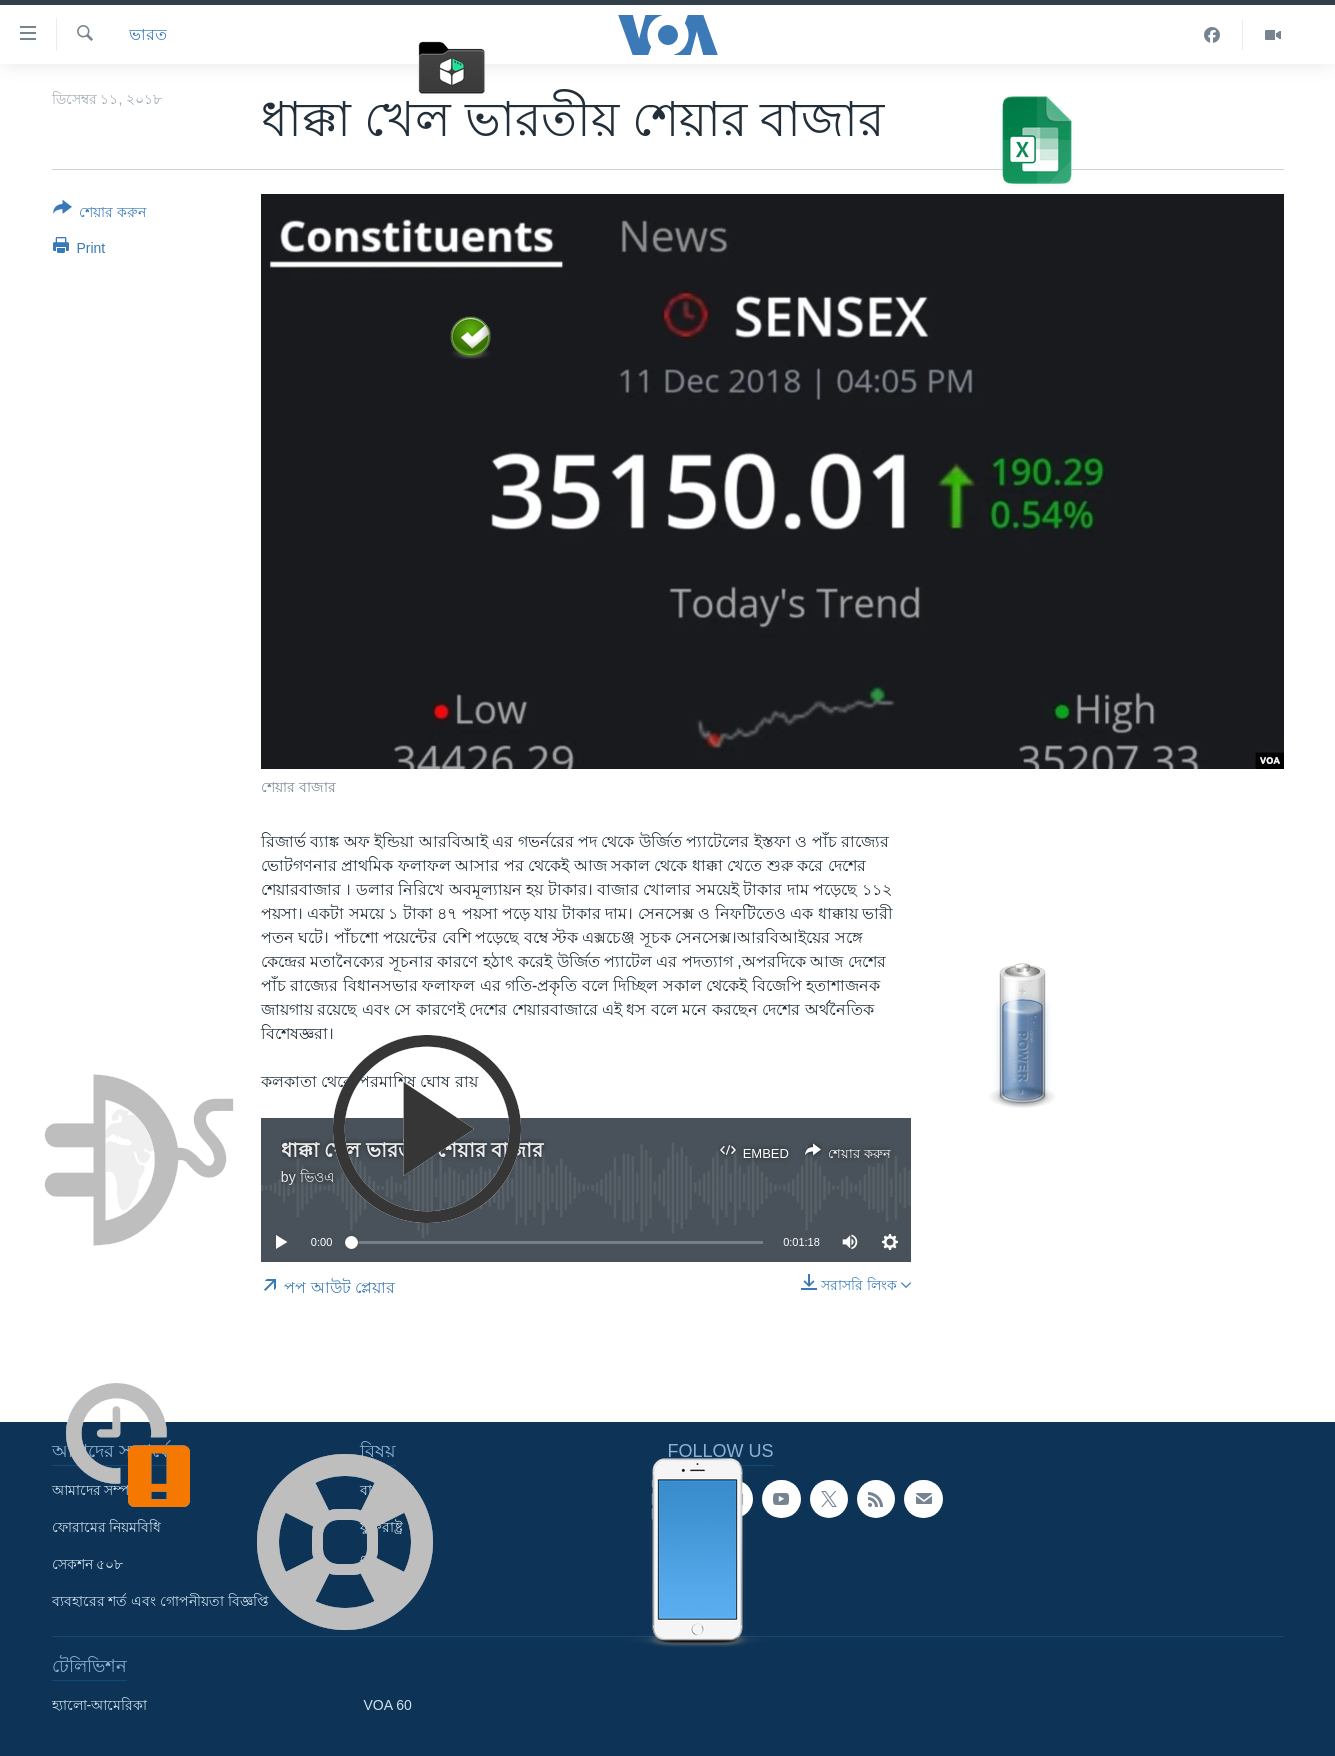  I want to click on view connected iPhone device, so click(697, 1552).